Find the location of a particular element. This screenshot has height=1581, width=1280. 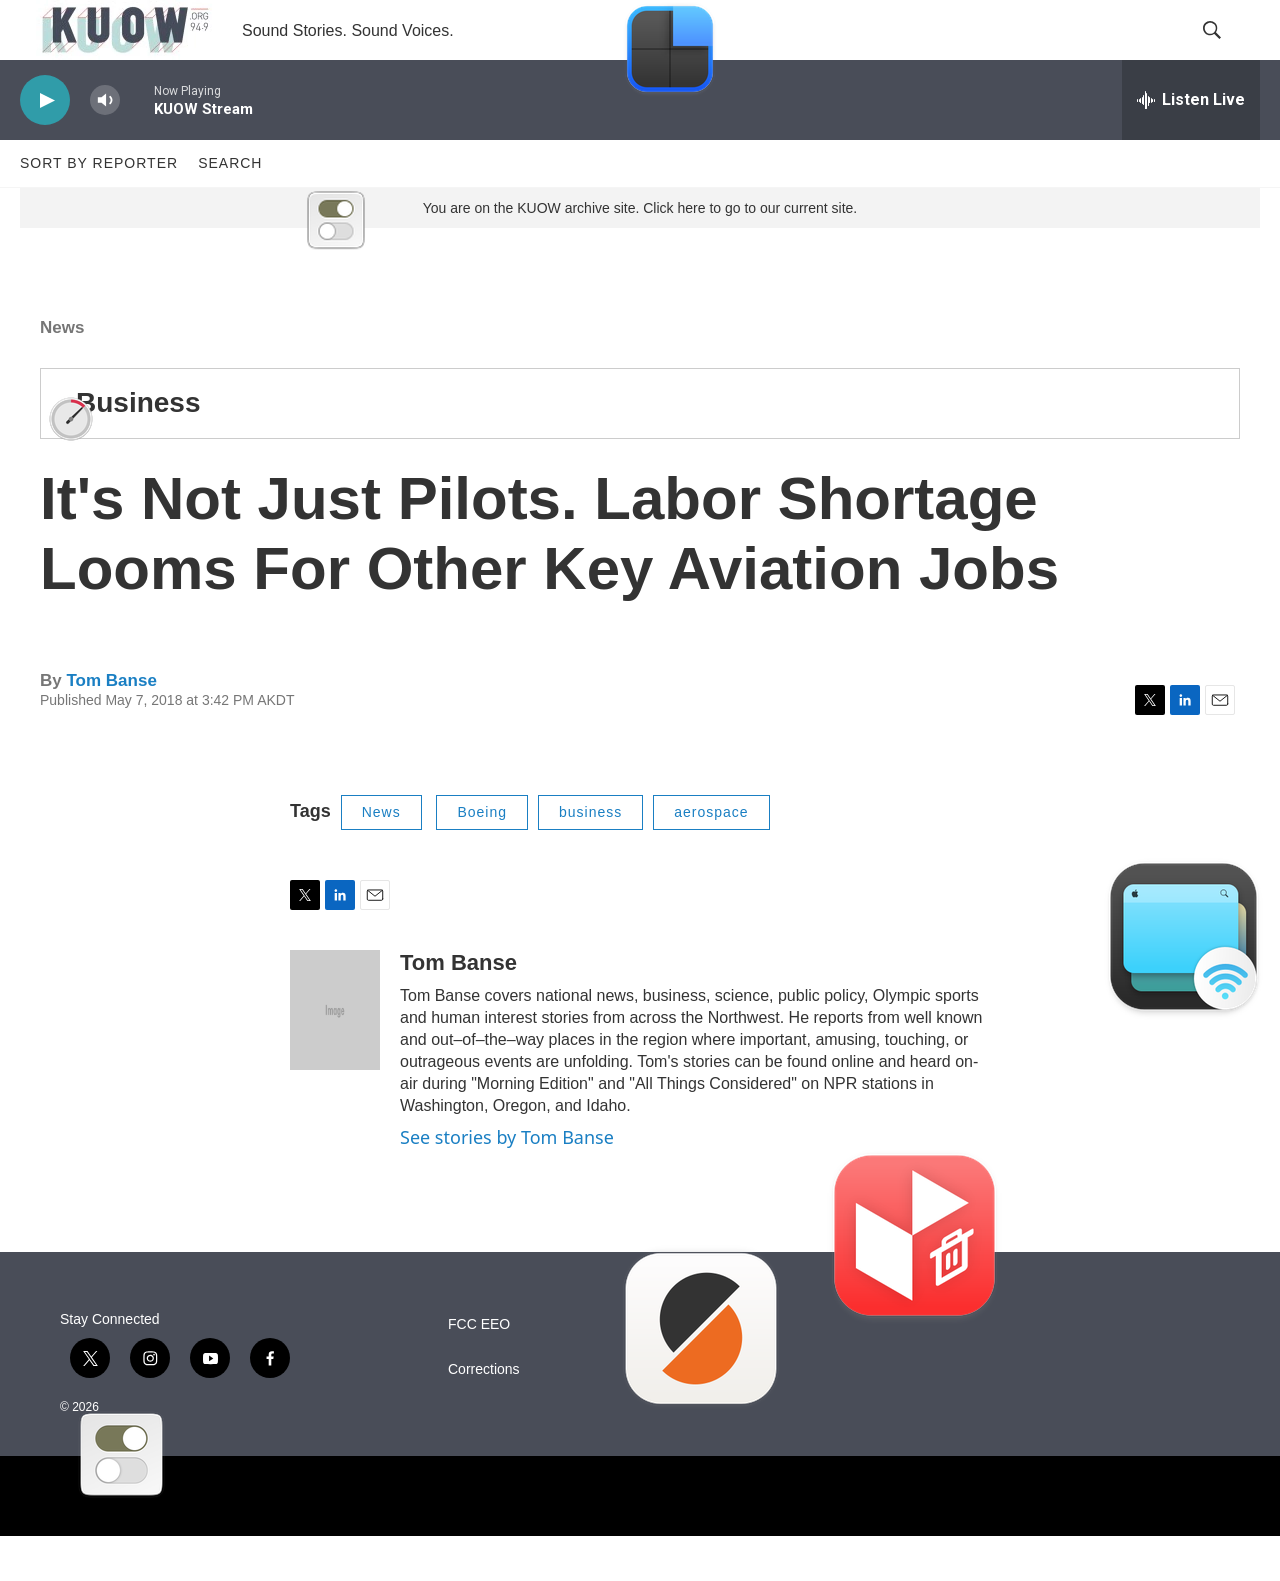

switch to workspace in the top-right position is located at coordinates (670, 49).